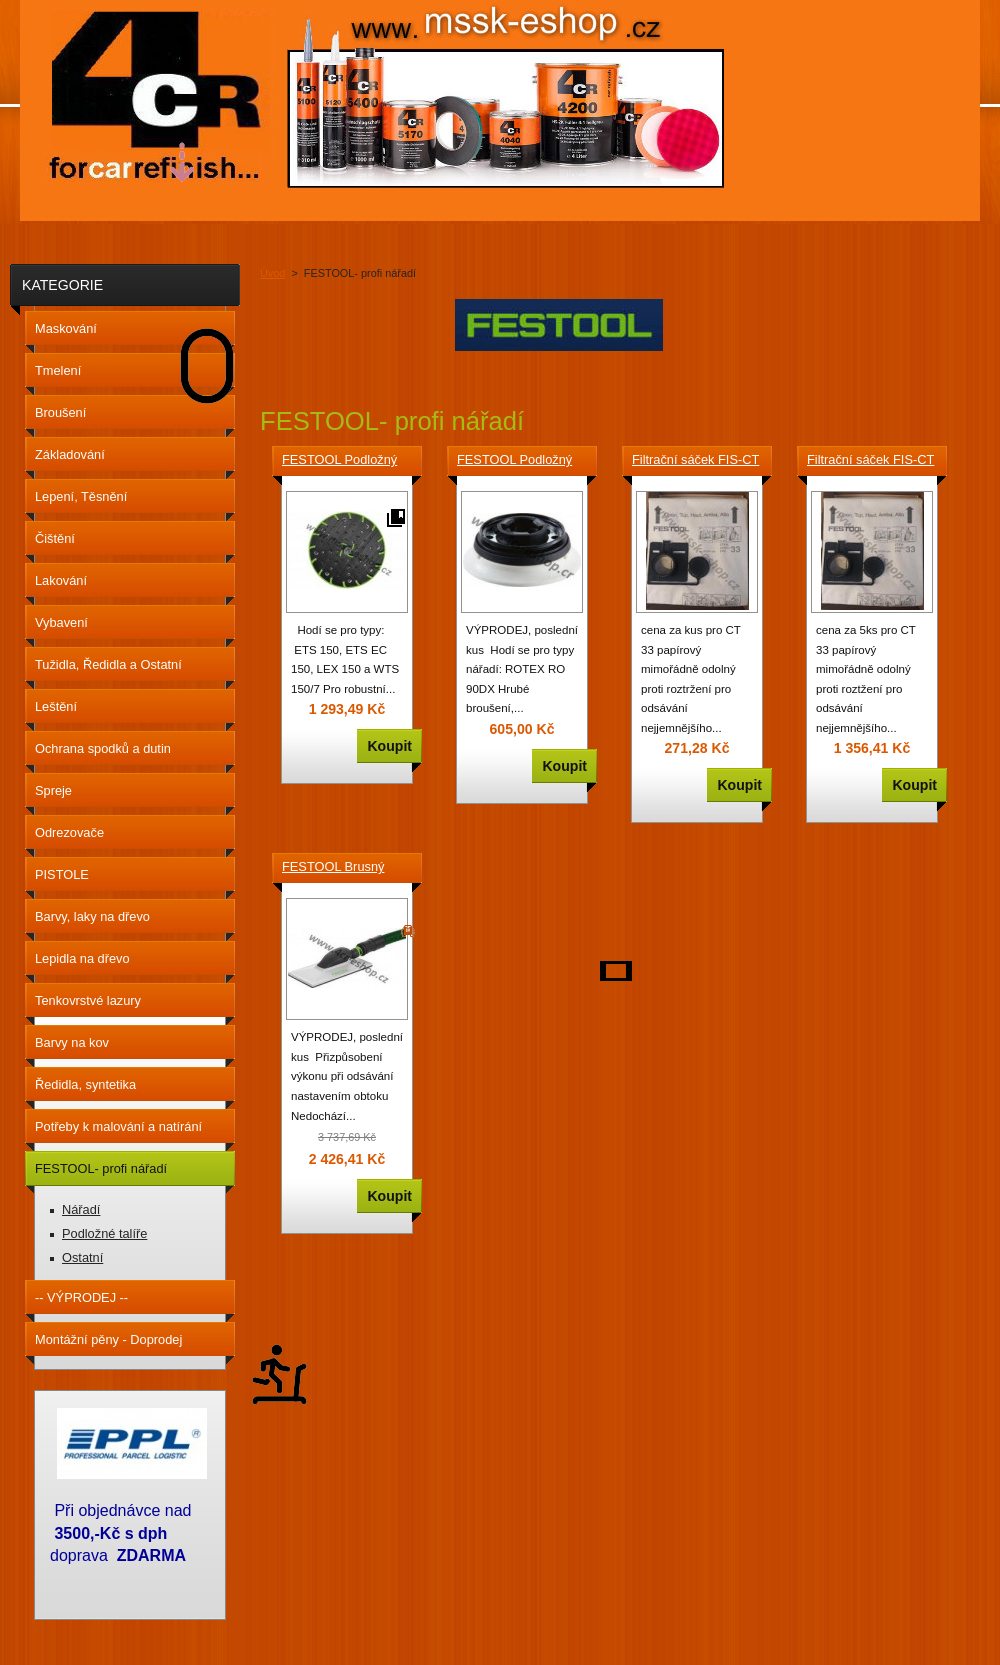 The height and width of the screenshot is (1665, 1000). What do you see at coordinates (182, 162) in the screenshot?
I see `download in progress` at bounding box center [182, 162].